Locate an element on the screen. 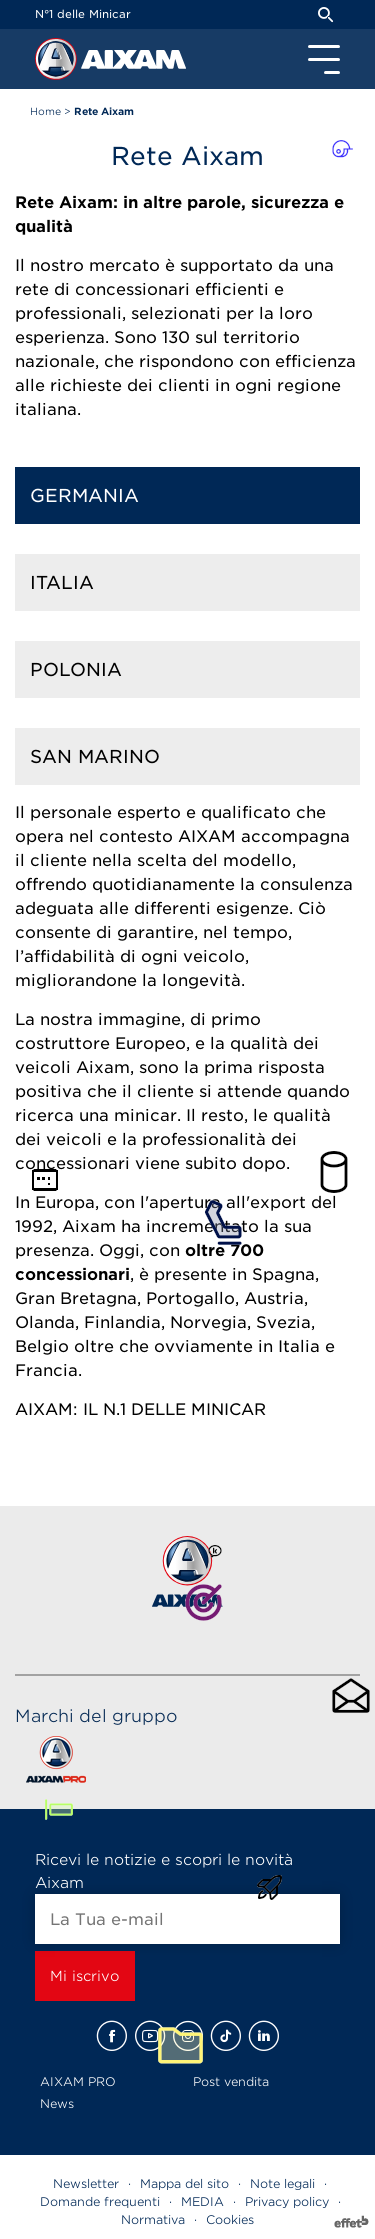 The image size is (375, 2239). view an opened email or message is located at coordinates (351, 1697).